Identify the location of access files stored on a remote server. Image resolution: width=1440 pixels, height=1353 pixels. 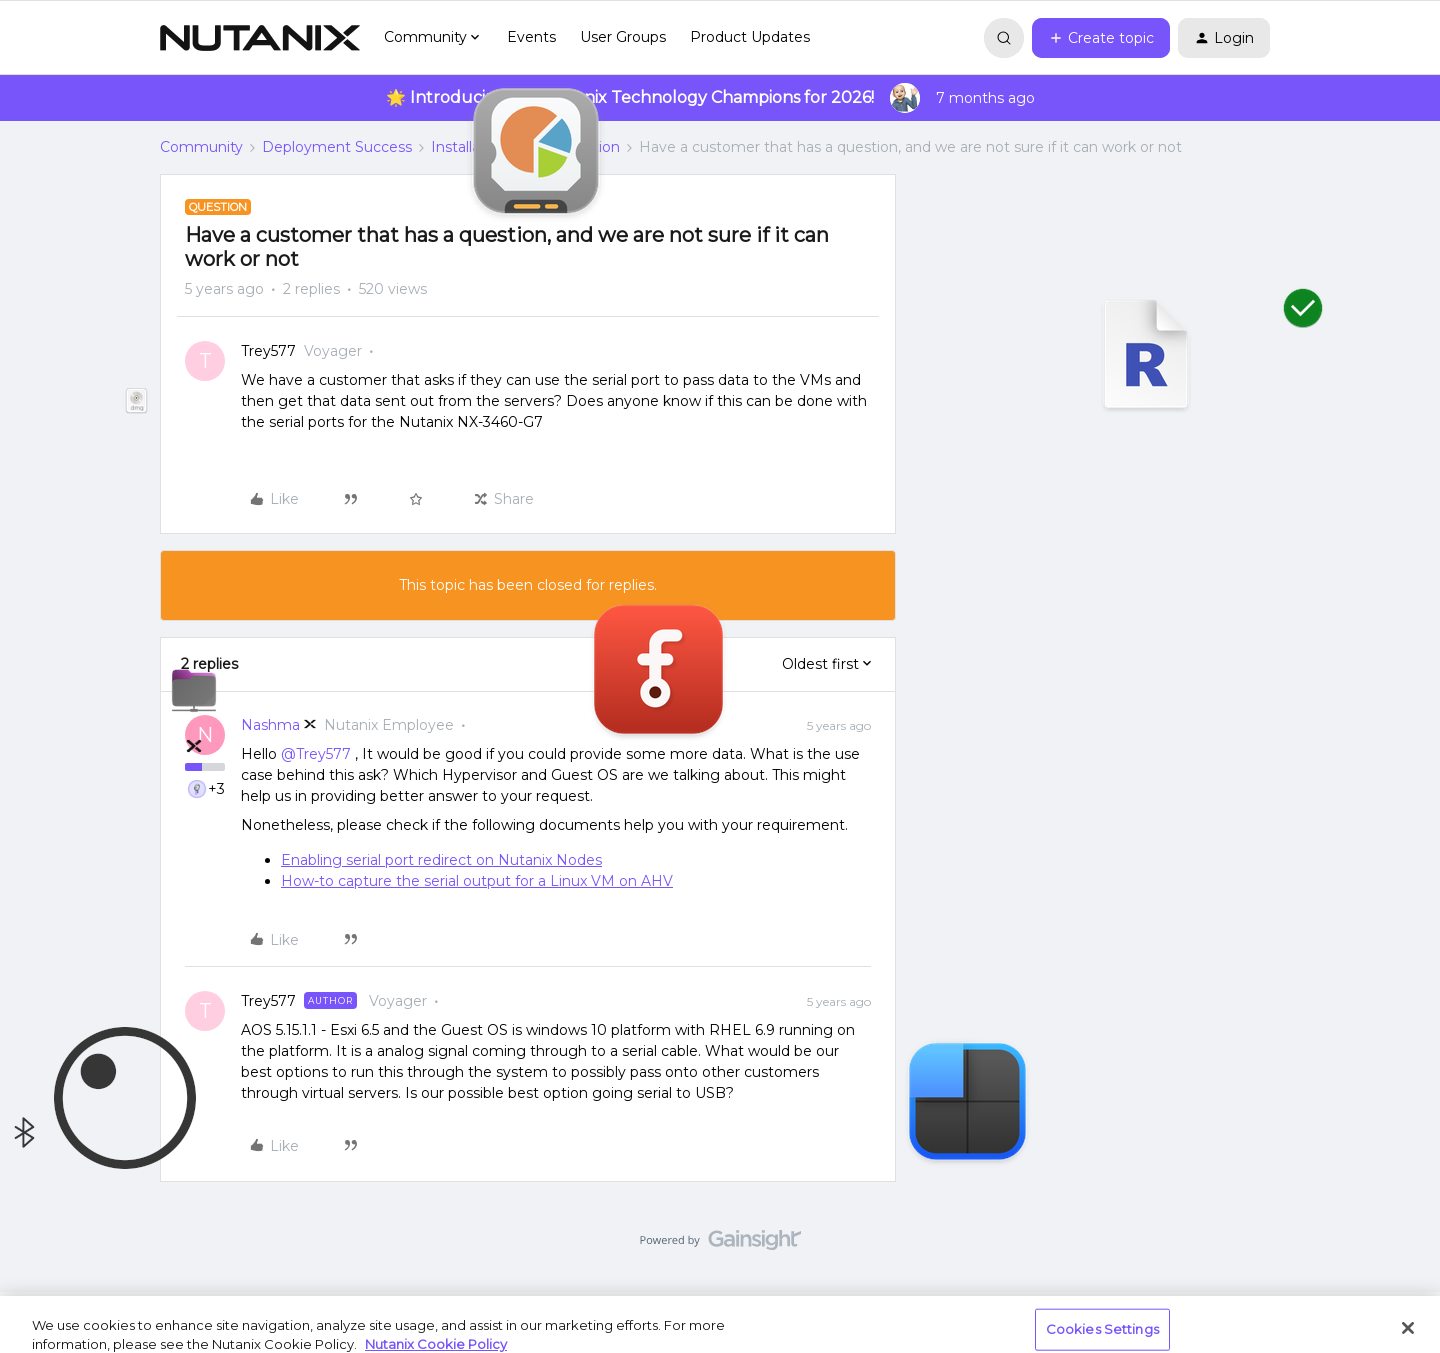
(194, 690).